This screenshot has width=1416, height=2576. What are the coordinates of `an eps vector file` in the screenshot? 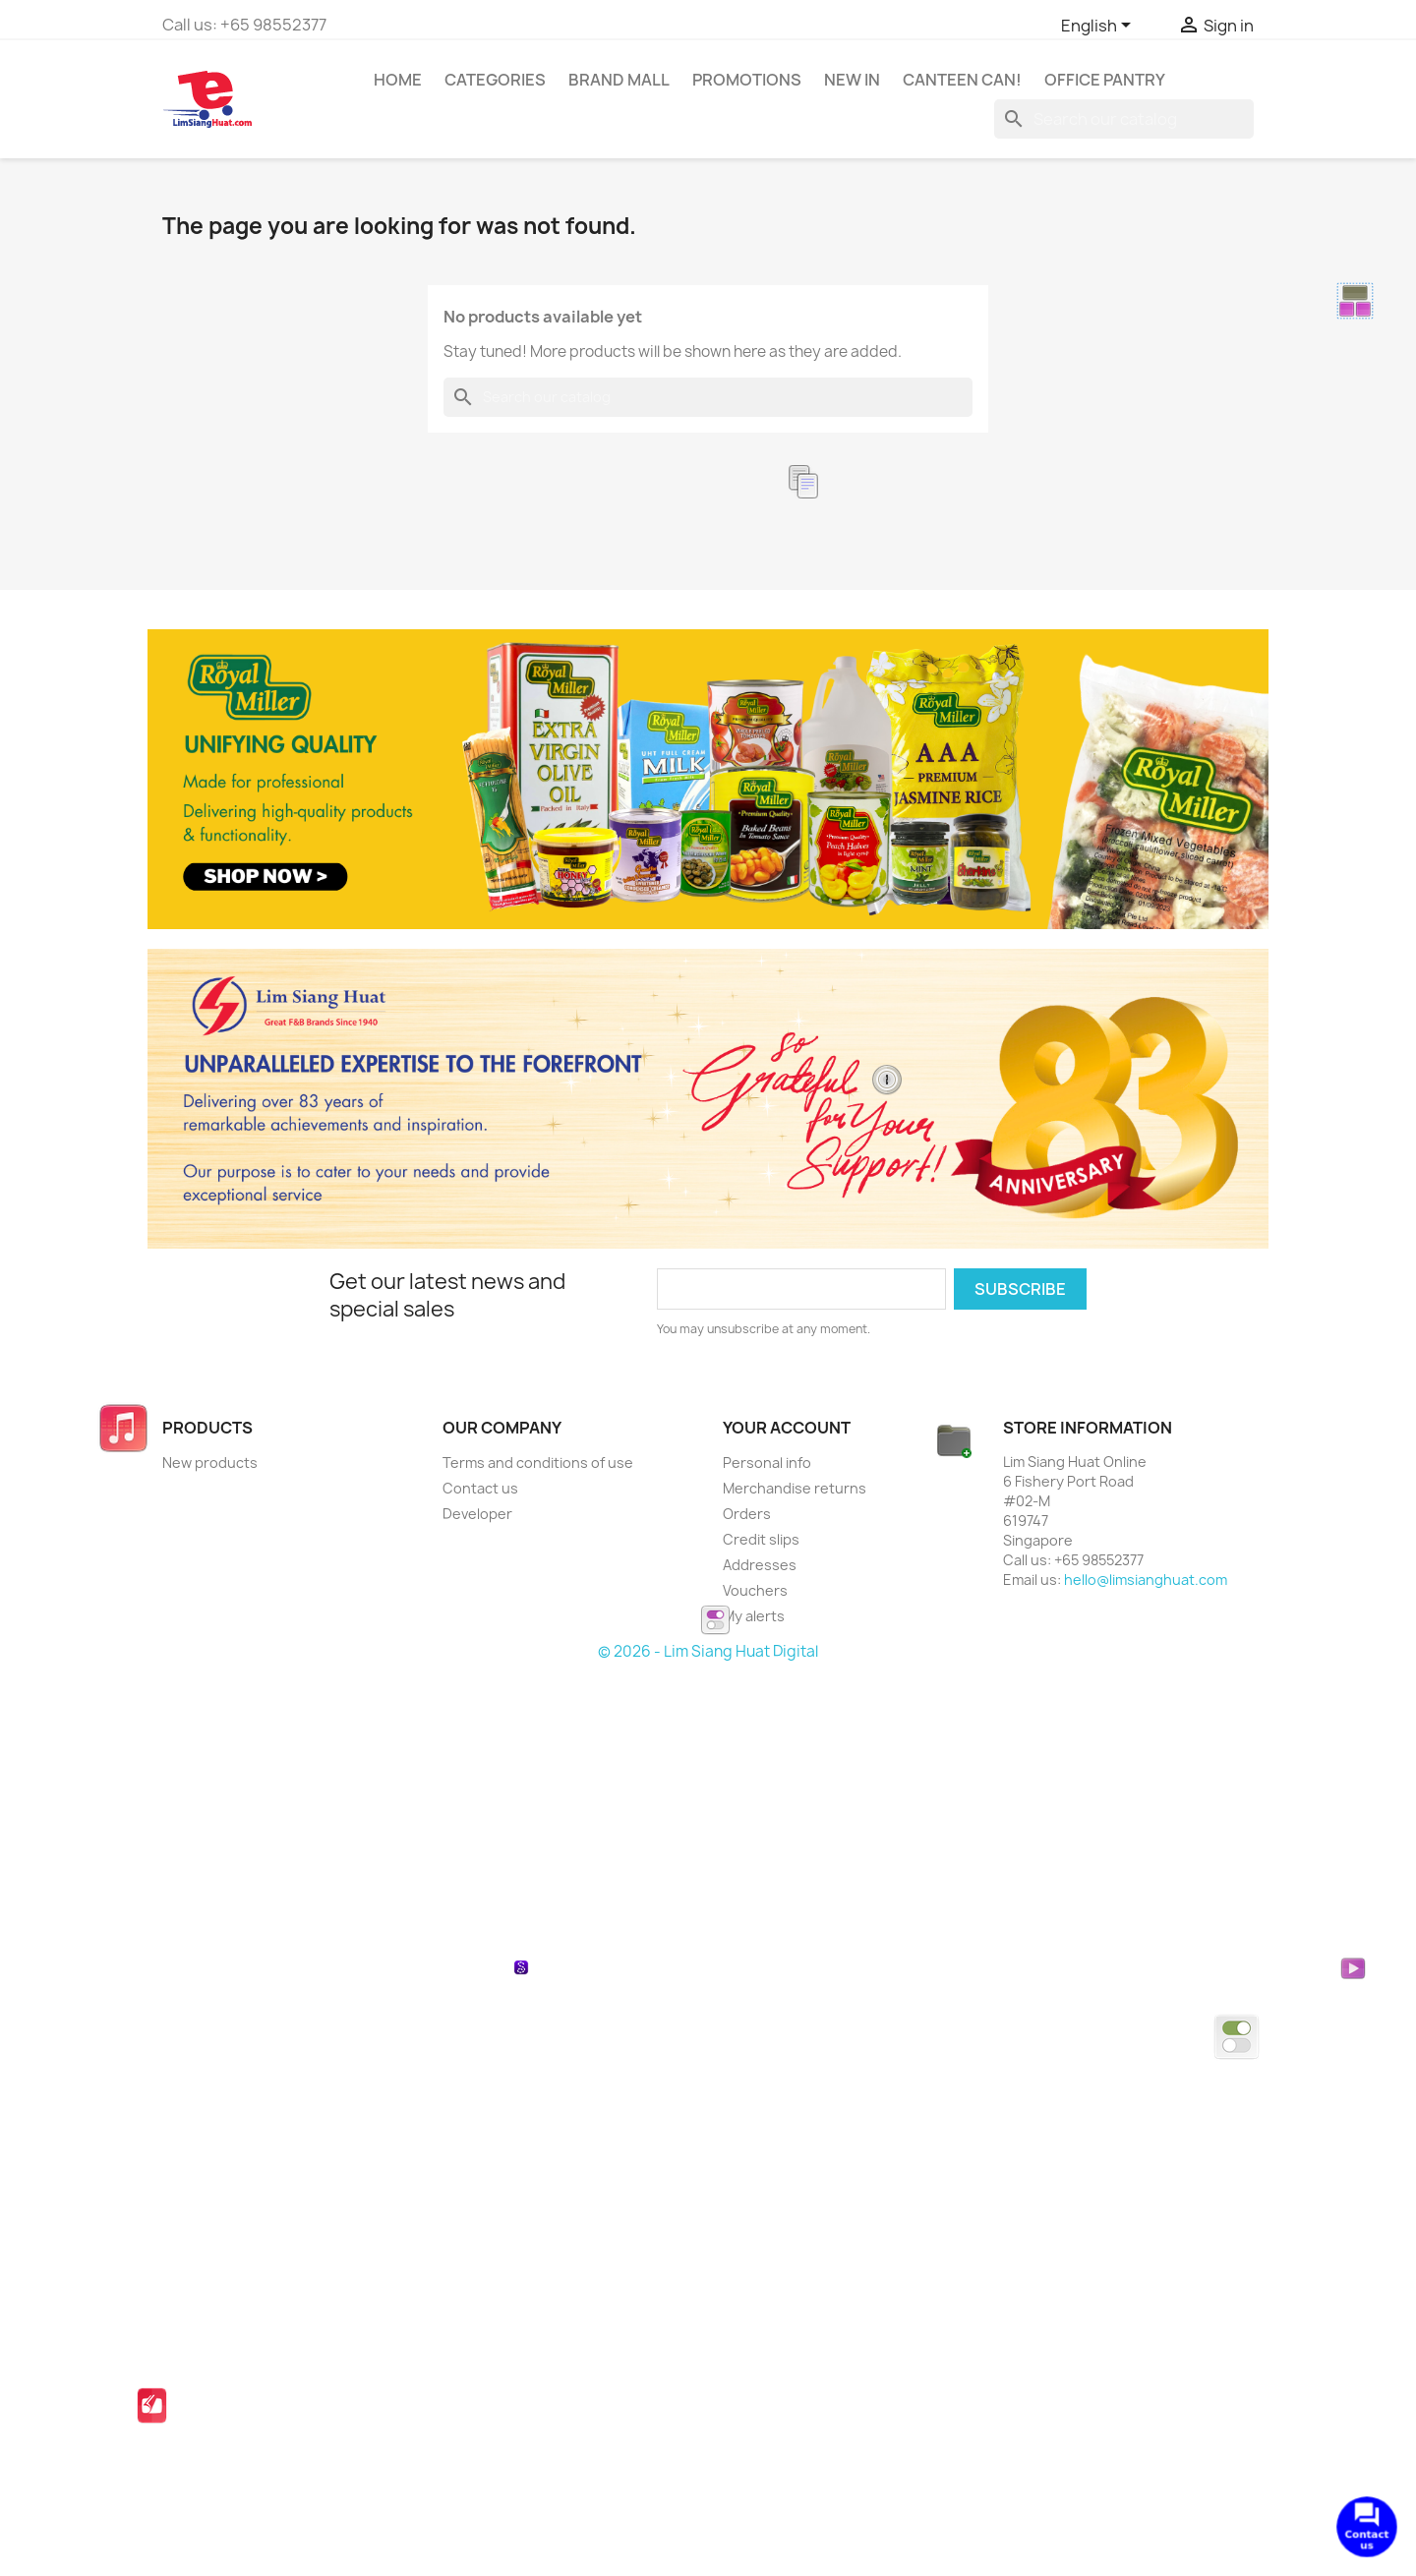 It's located at (151, 2405).